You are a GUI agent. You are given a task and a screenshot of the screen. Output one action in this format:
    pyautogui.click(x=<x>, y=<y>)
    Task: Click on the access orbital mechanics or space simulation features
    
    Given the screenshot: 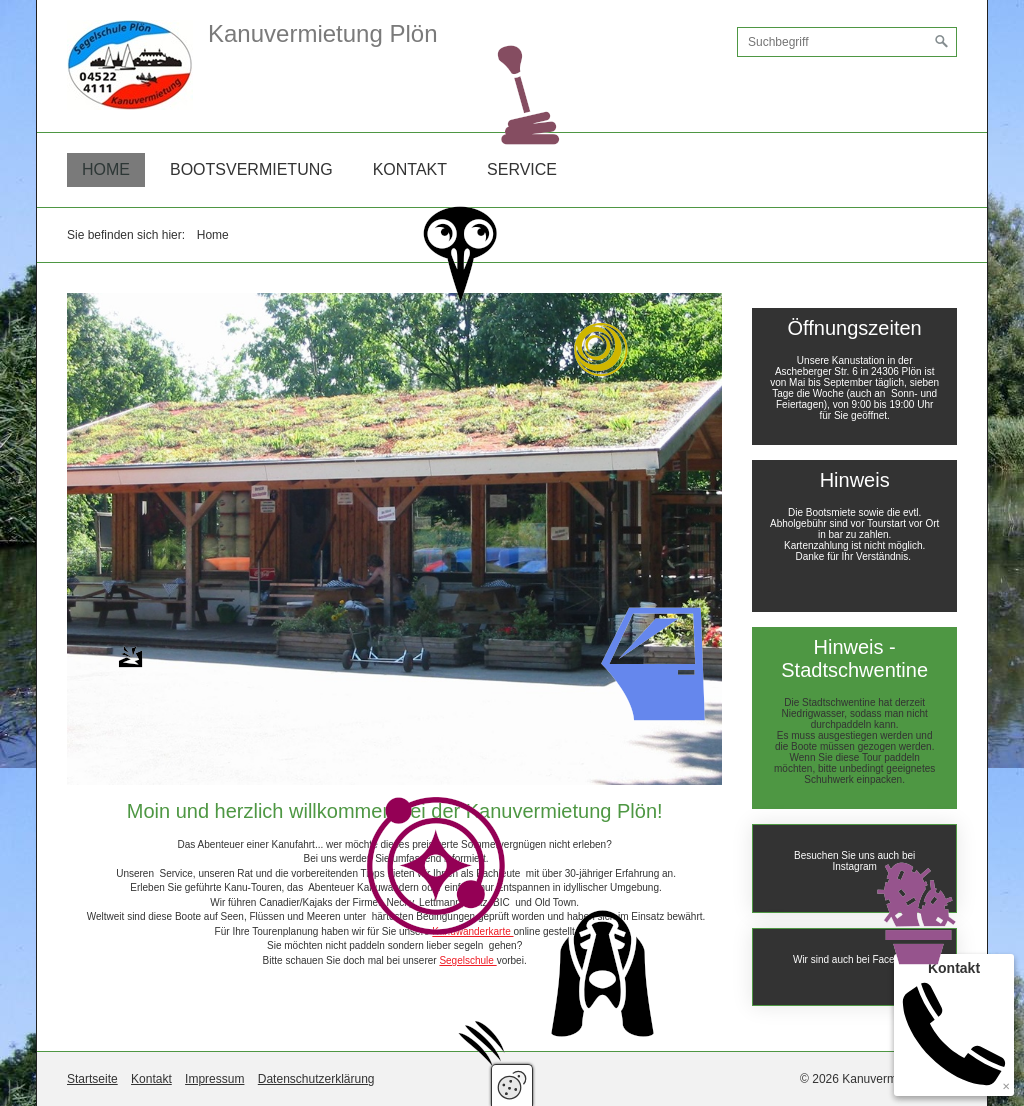 What is the action you would take?
    pyautogui.click(x=436, y=866)
    